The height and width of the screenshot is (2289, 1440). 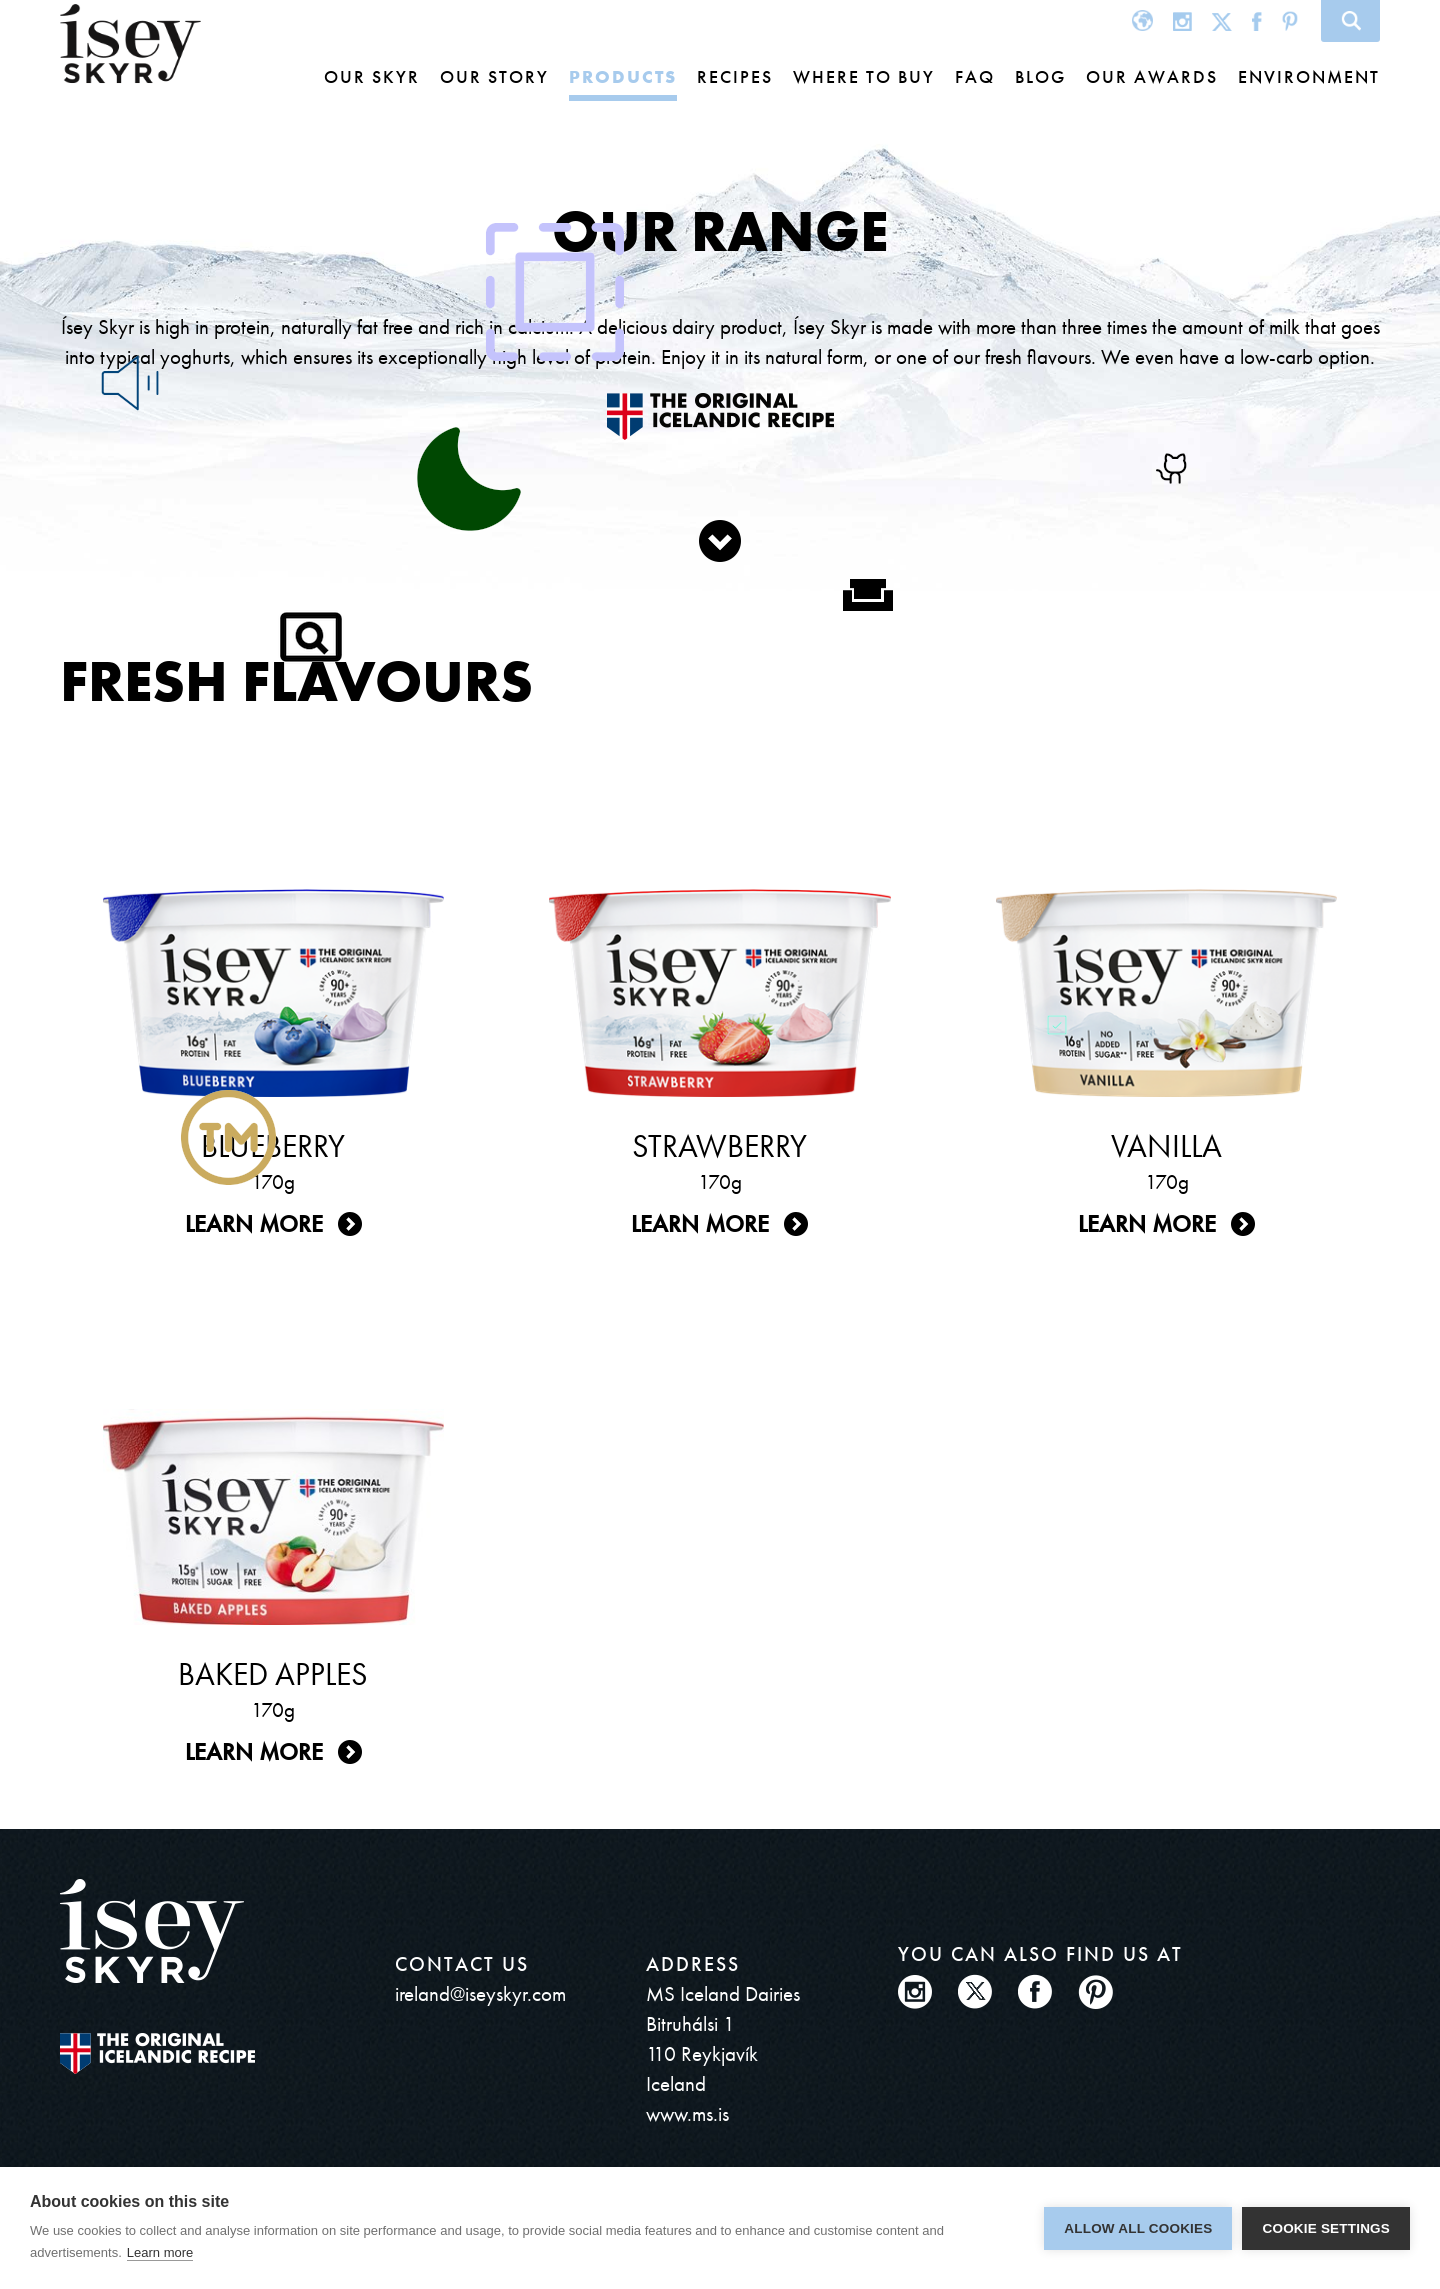 I want to click on indicates trademarked content or brand, so click(x=228, y=1137).